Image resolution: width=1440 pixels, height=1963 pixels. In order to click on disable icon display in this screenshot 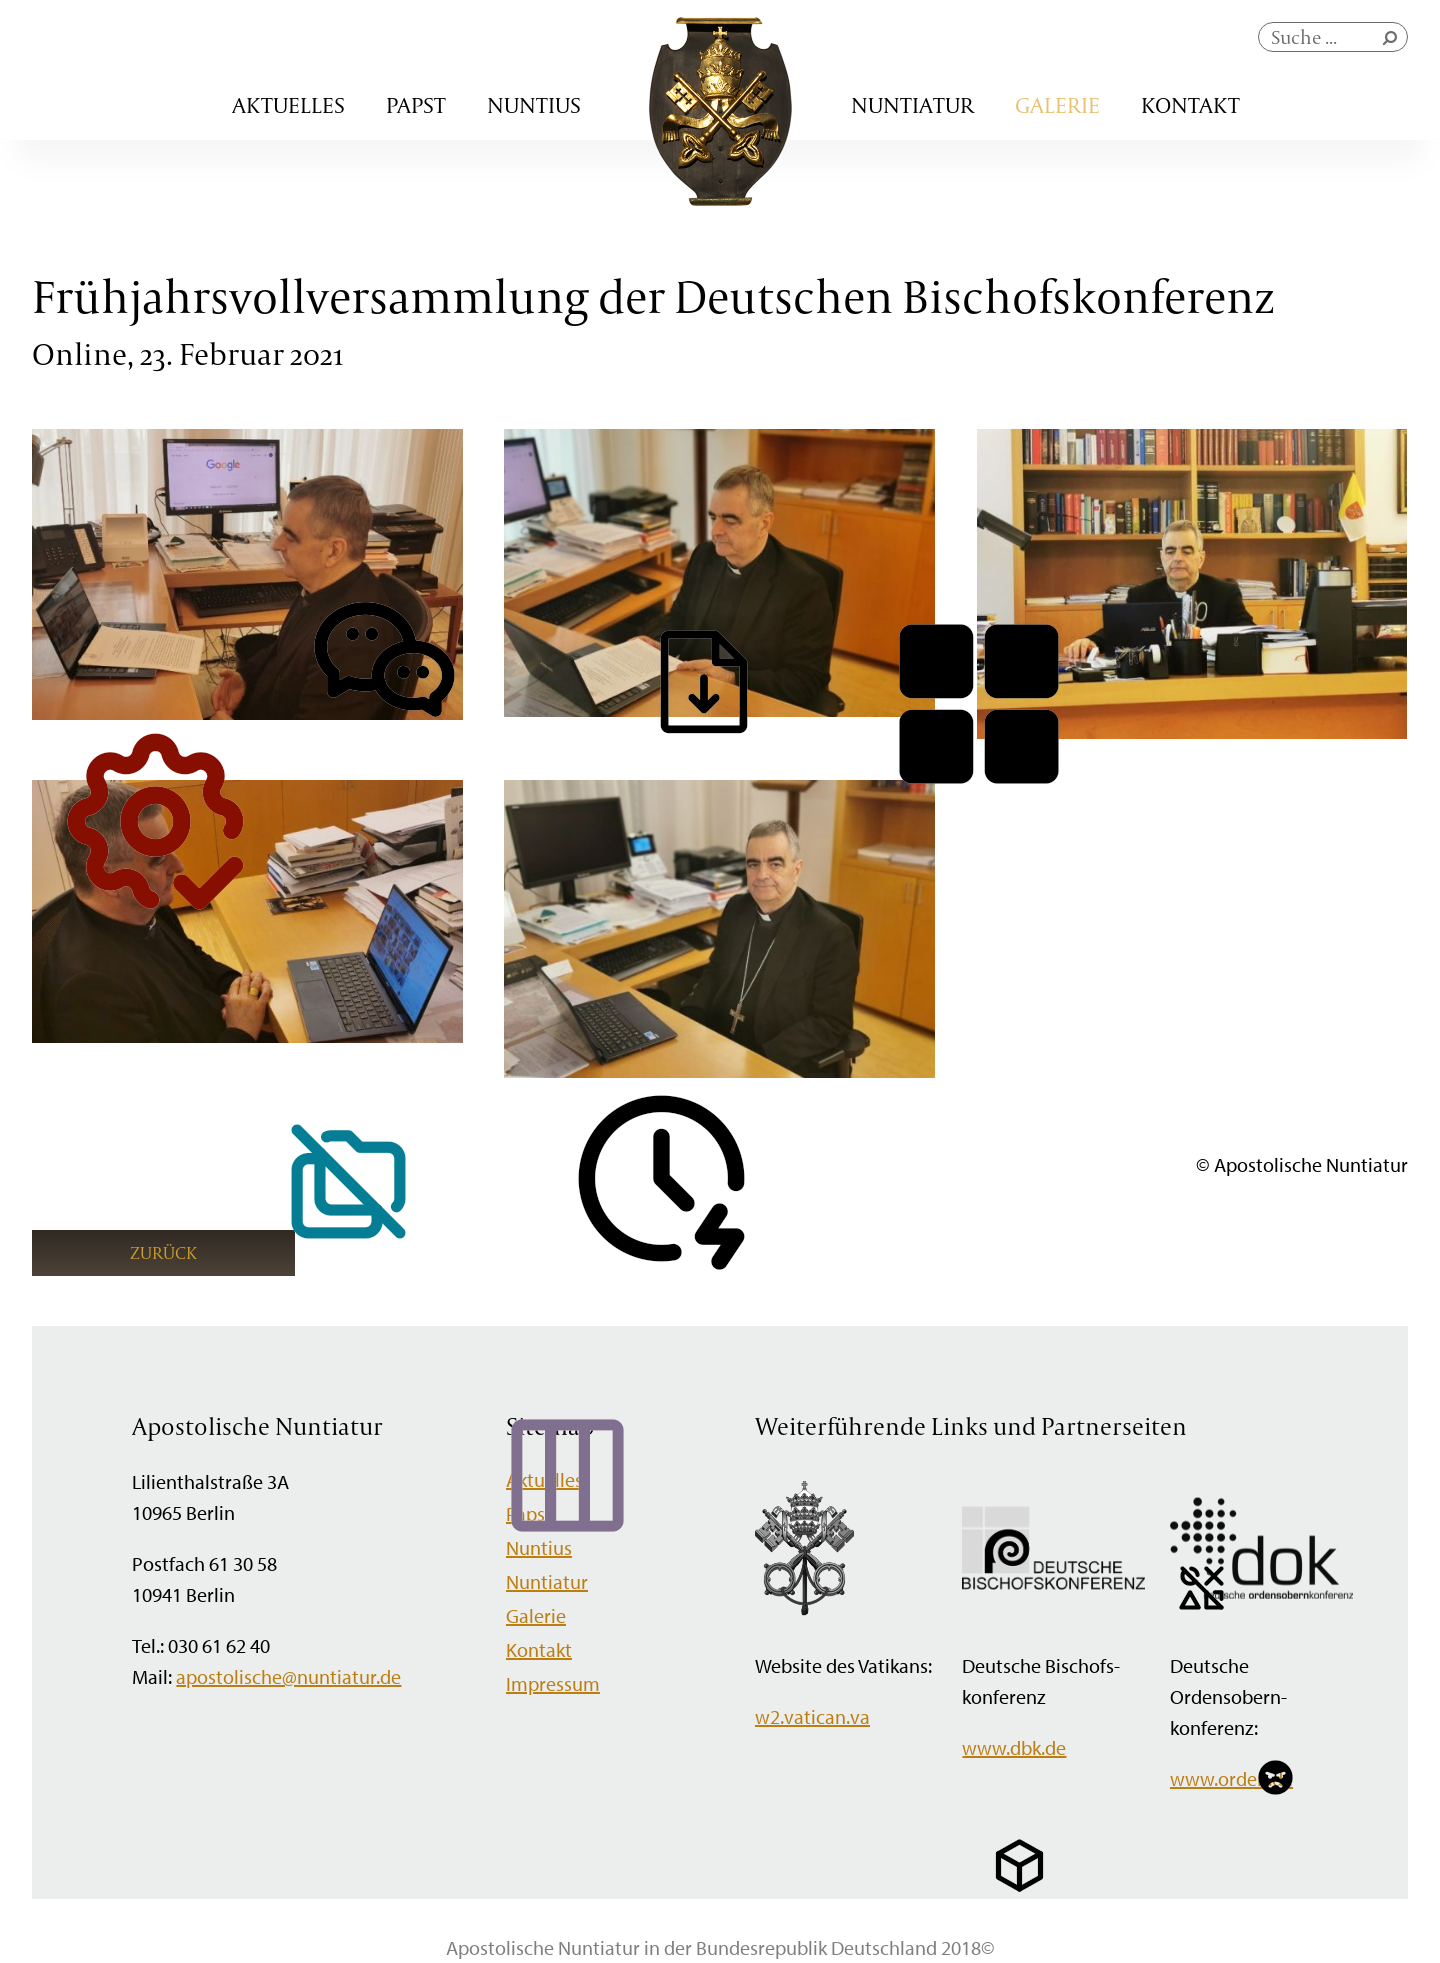, I will do `click(1202, 1588)`.